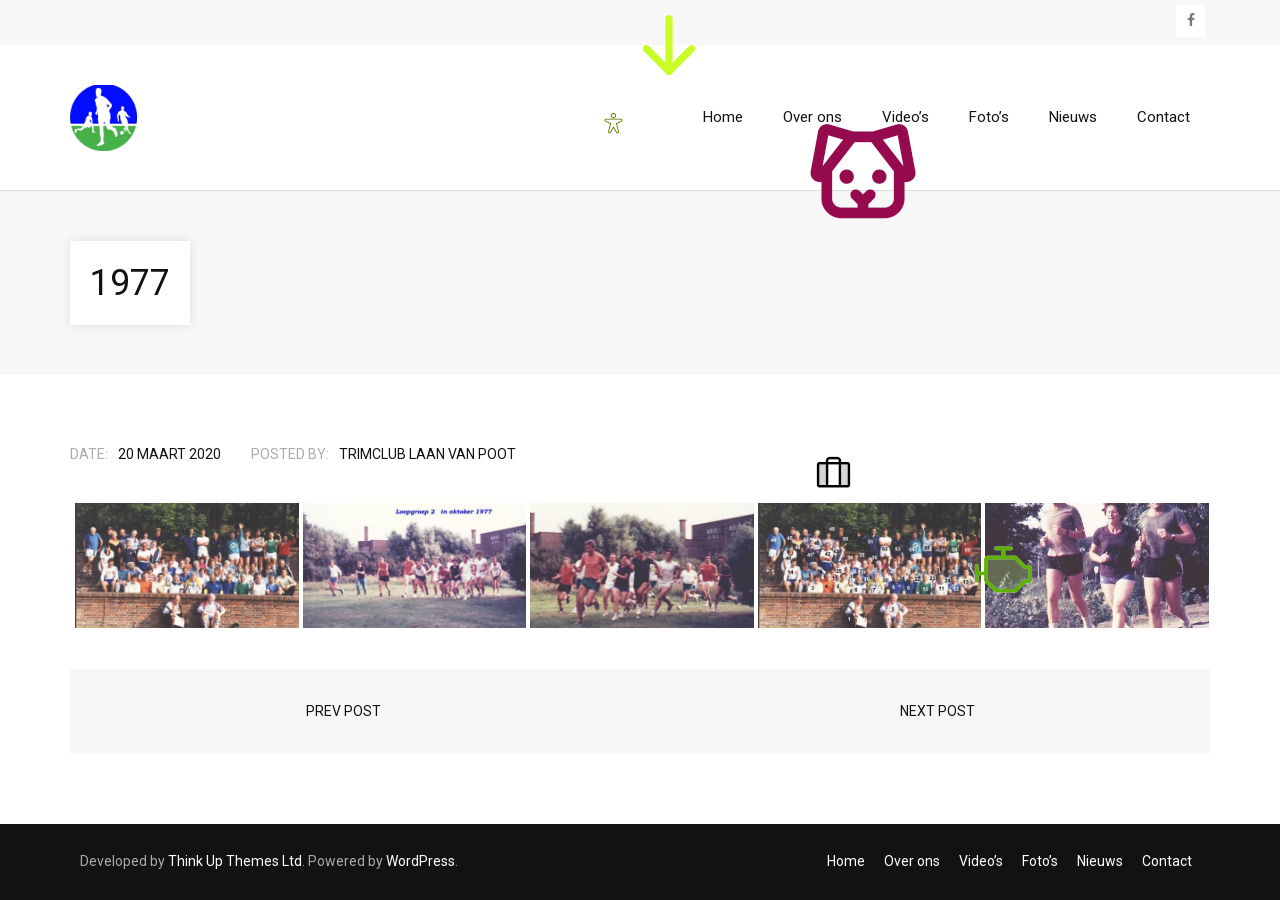  I want to click on view engine or vehicle diagnostics, so click(1002, 570).